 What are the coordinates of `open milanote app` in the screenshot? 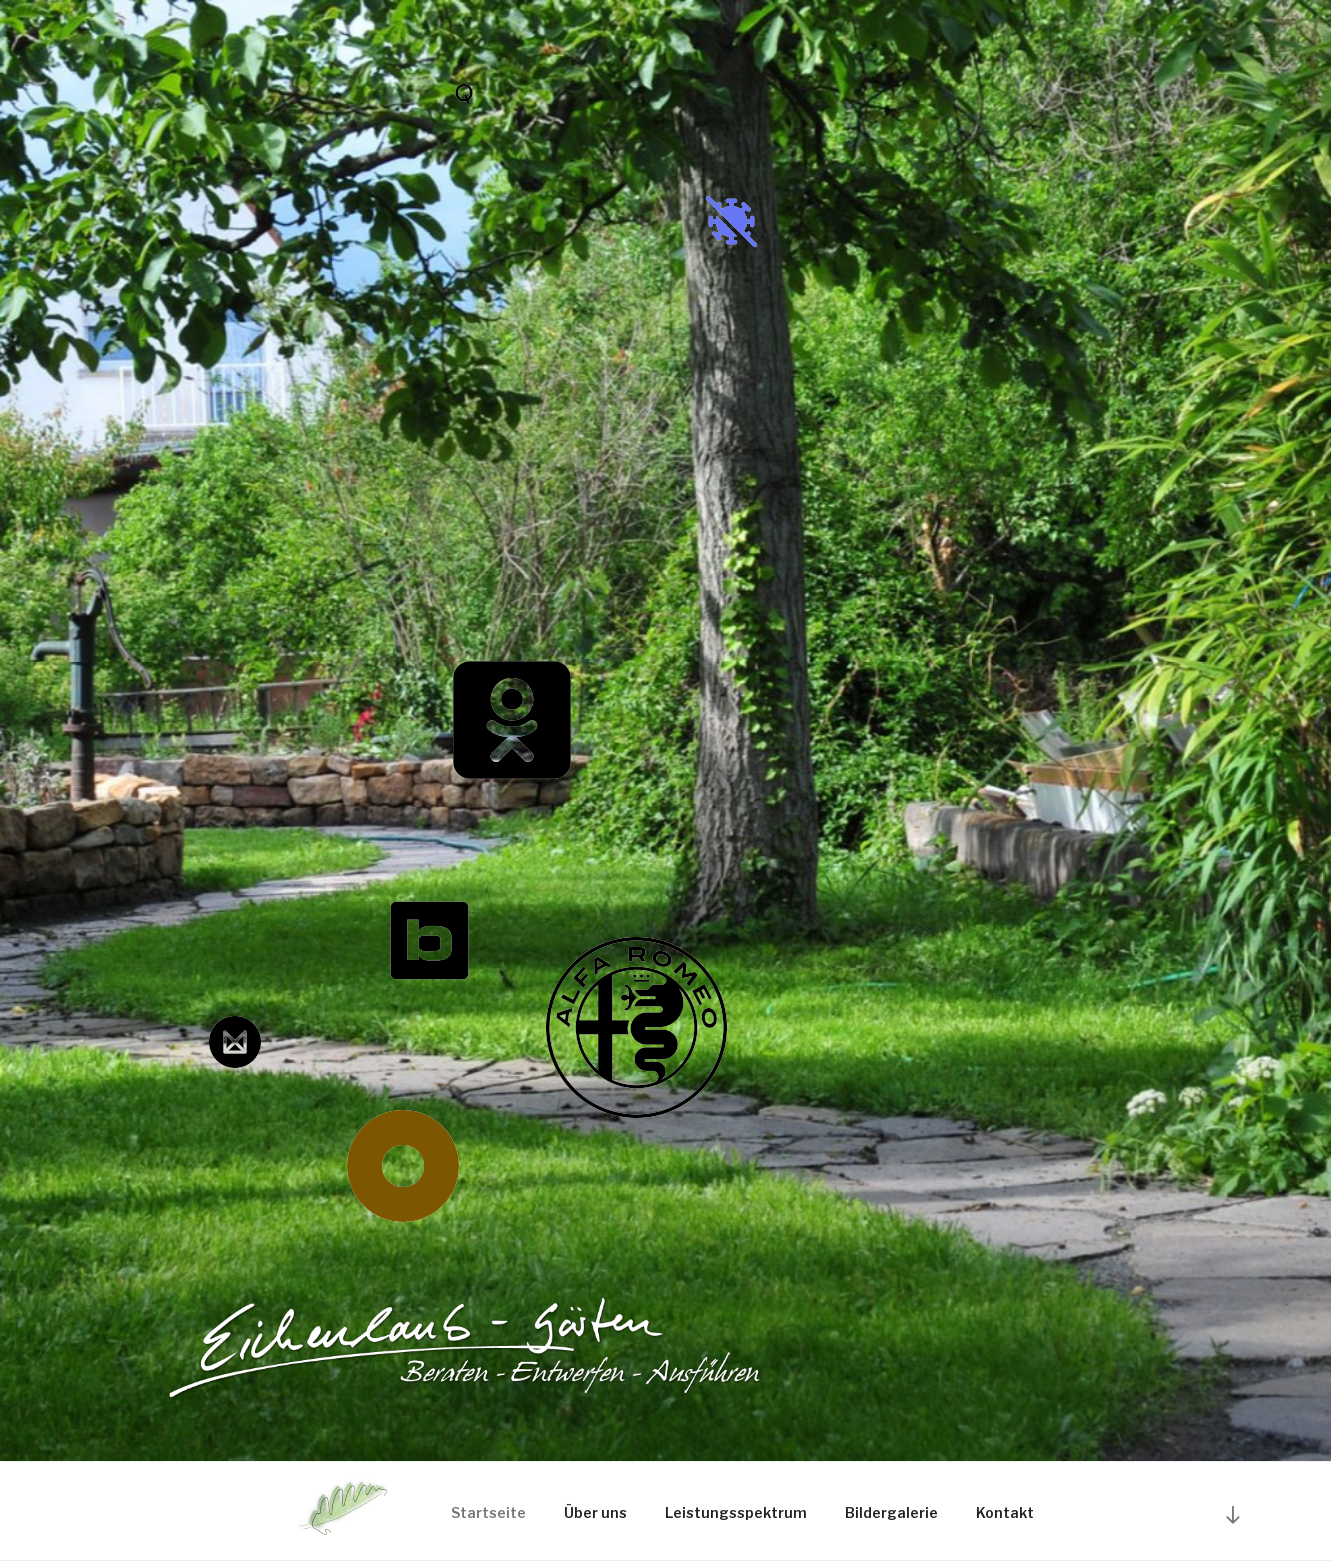 It's located at (235, 1042).